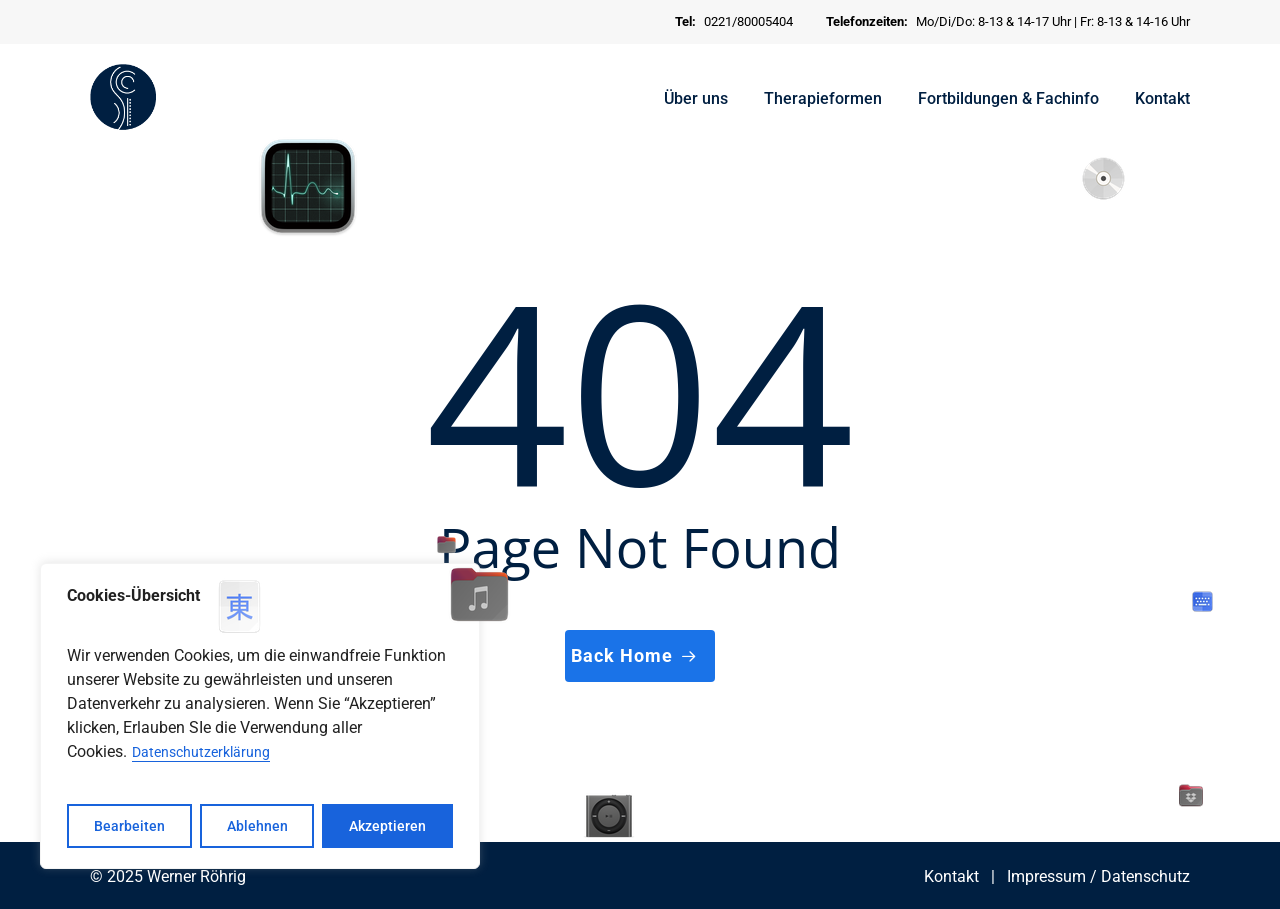 The height and width of the screenshot is (909, 1280). Describe the element at coordinates (308, 186) in the screenshot. I see `open activity monitor to view system processes` at that location.